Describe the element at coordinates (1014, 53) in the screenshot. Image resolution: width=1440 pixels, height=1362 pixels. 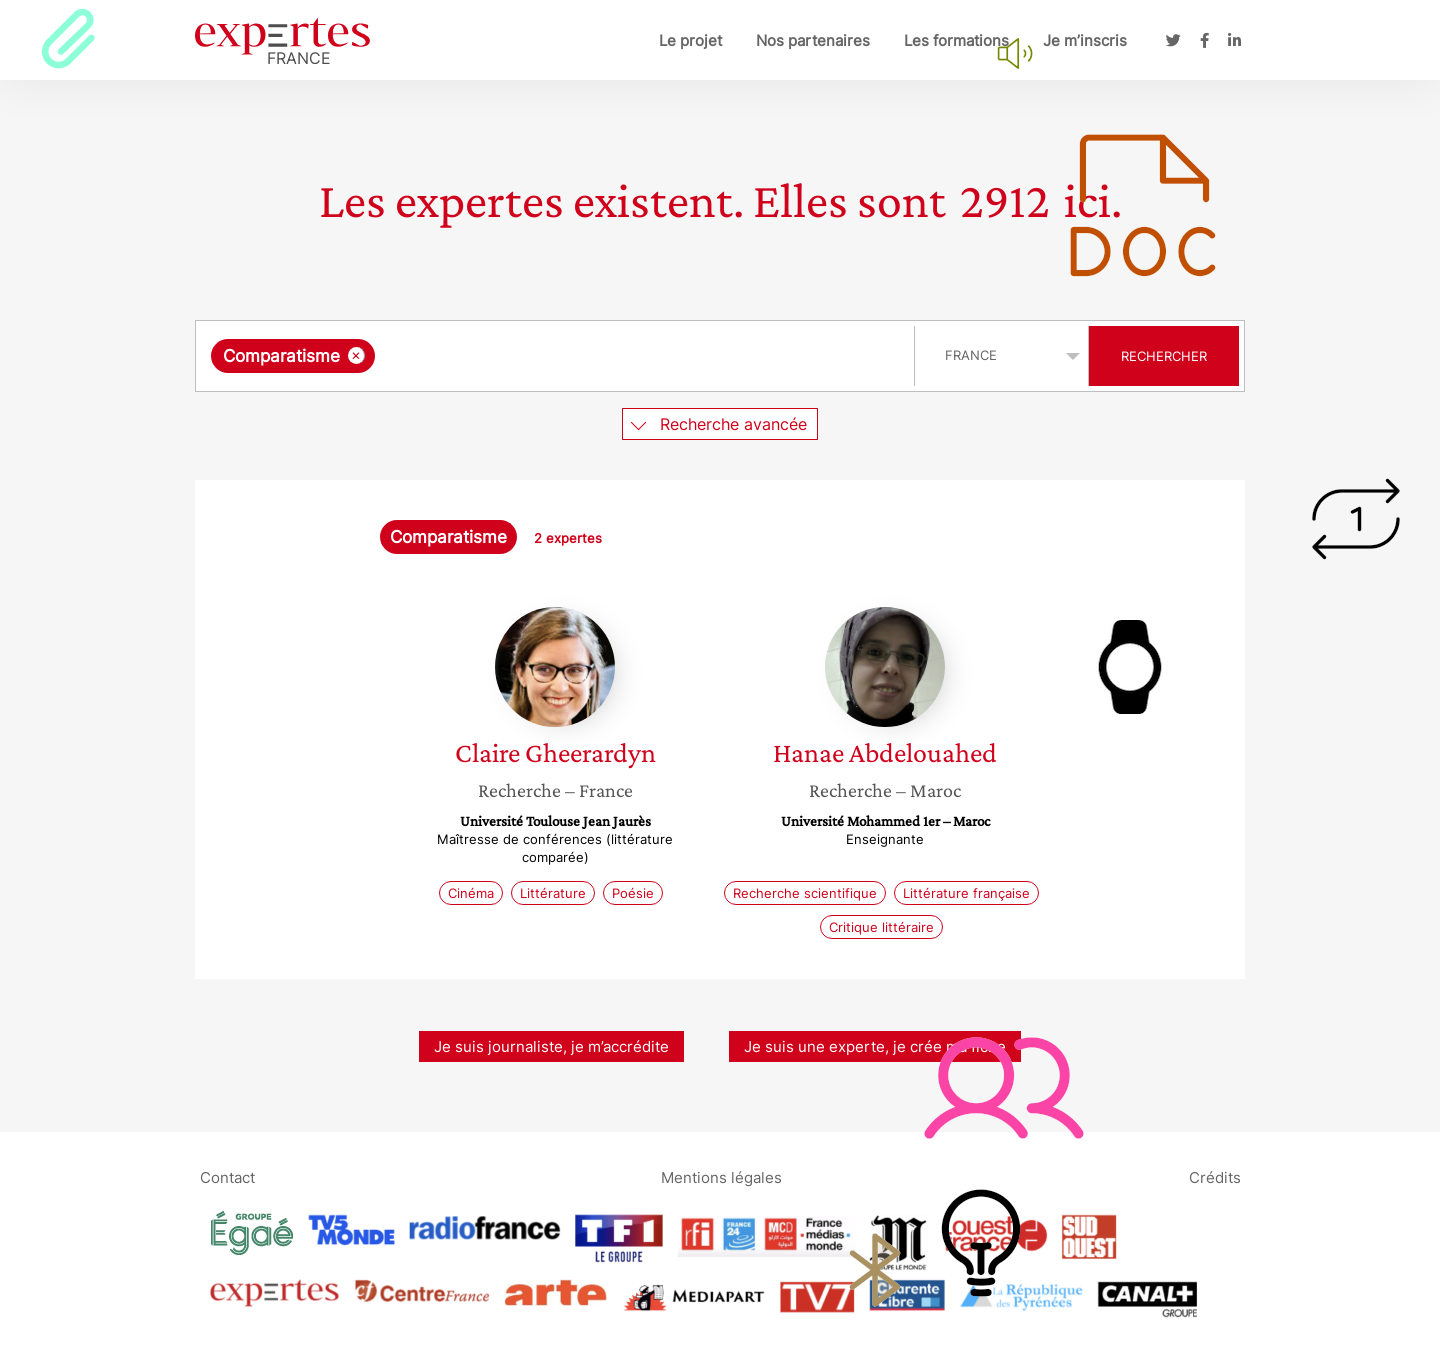
I see `volume is set to high` at that location.